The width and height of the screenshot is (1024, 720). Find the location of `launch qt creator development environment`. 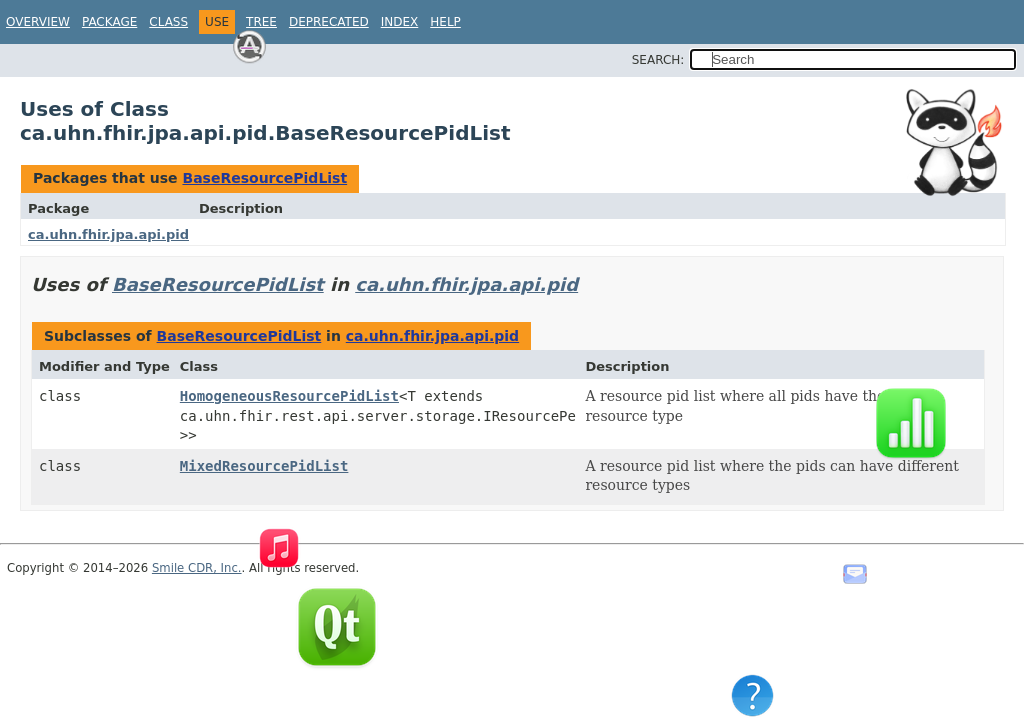

launch qt creator development environment is located at coordinates (337, 627).